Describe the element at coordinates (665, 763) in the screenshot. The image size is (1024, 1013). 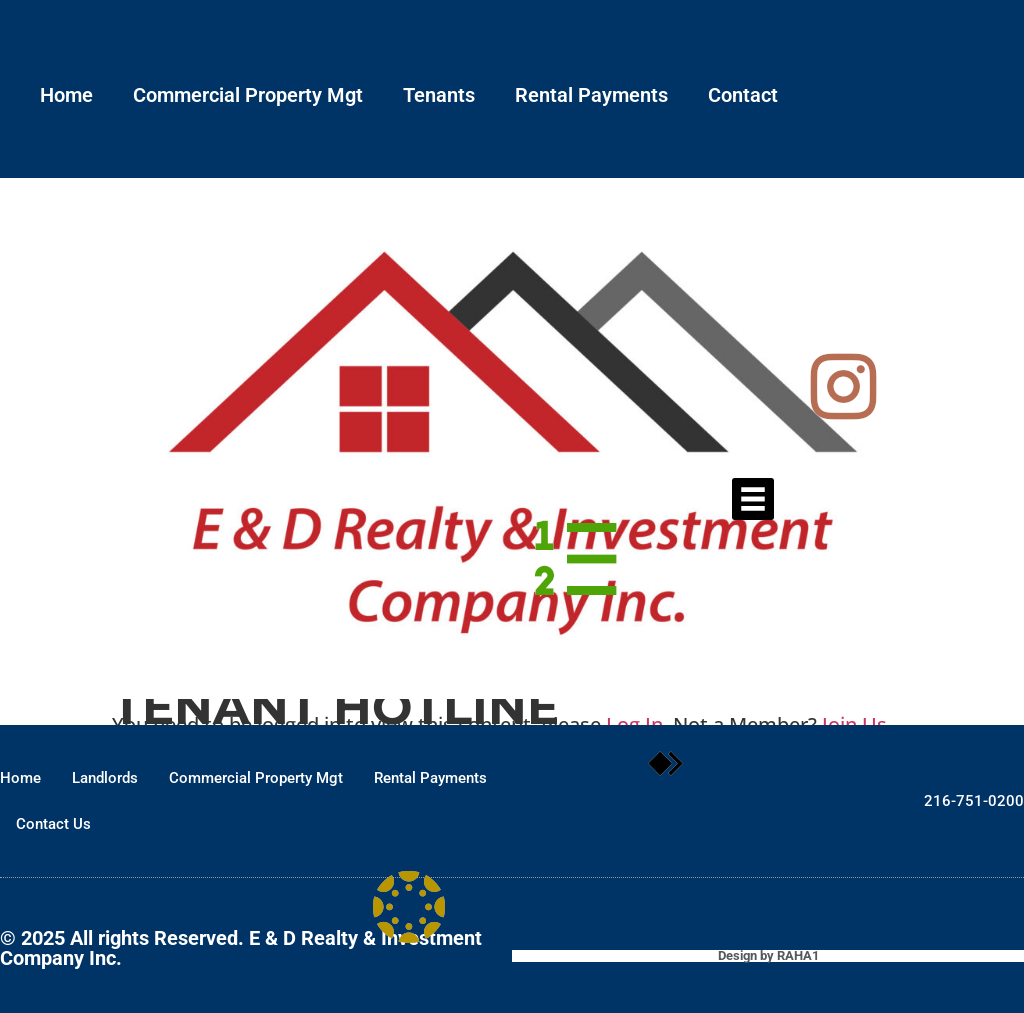
I see `open AnyDesk remote desktop application` at that location.